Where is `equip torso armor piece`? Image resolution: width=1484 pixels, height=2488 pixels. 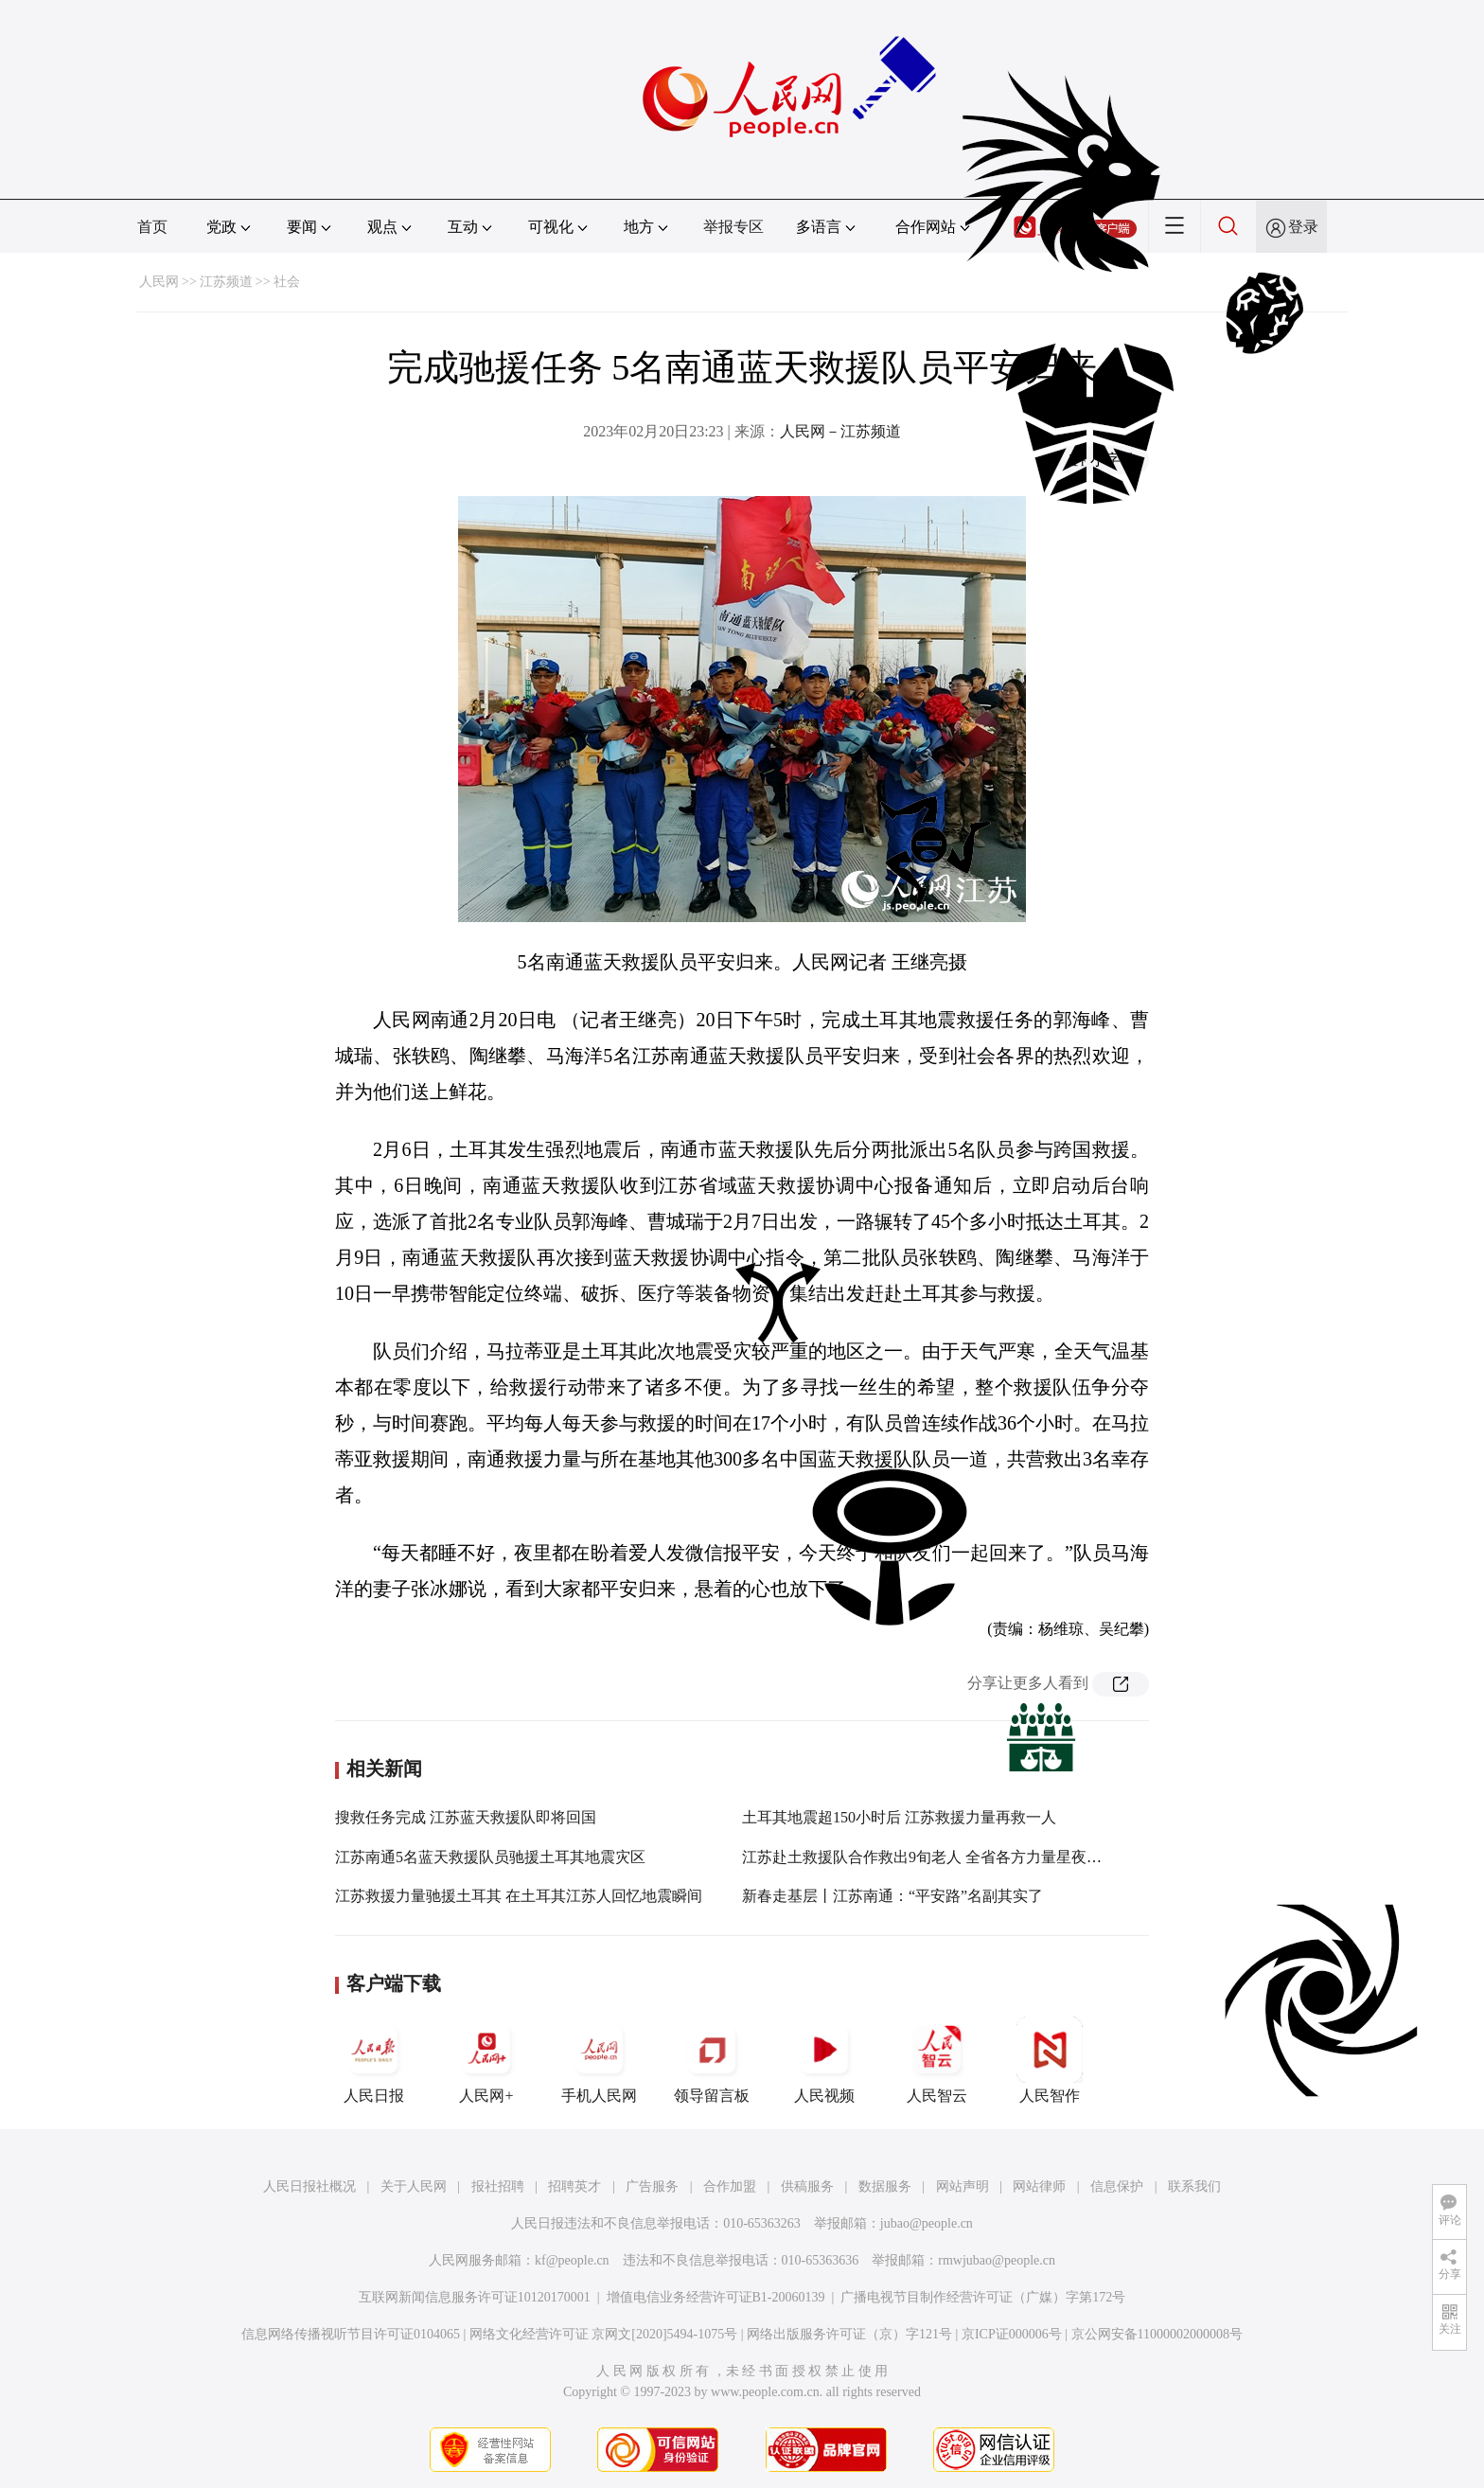 equip torso armor piece is located at coordinates (1089, 423).